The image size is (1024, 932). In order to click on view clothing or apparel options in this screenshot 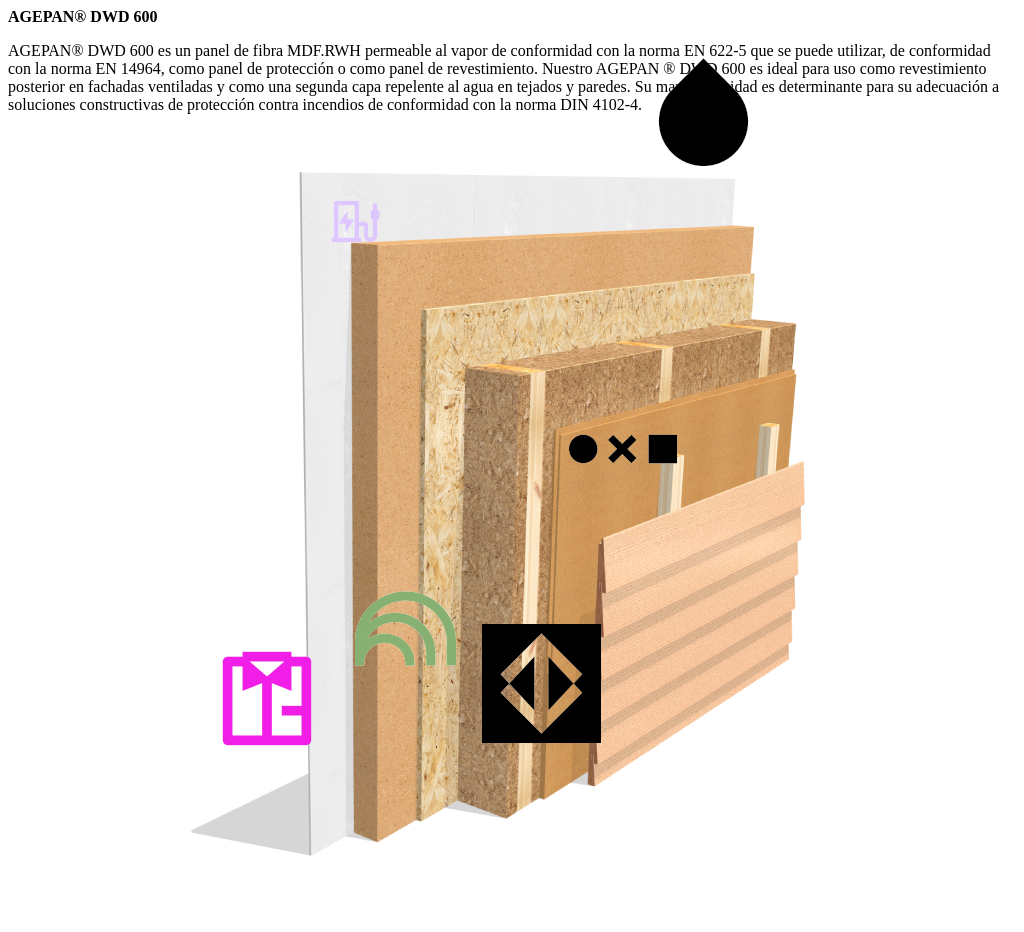, I will do `click(267, 696)`.